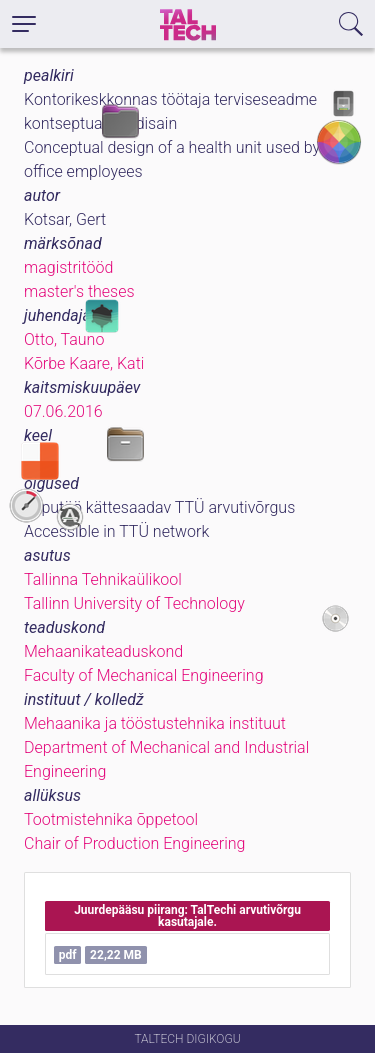  What do you see at coordinates (339, 142) in the screenshot?
I see `open color settings panel` at bounding box center [339, 142].